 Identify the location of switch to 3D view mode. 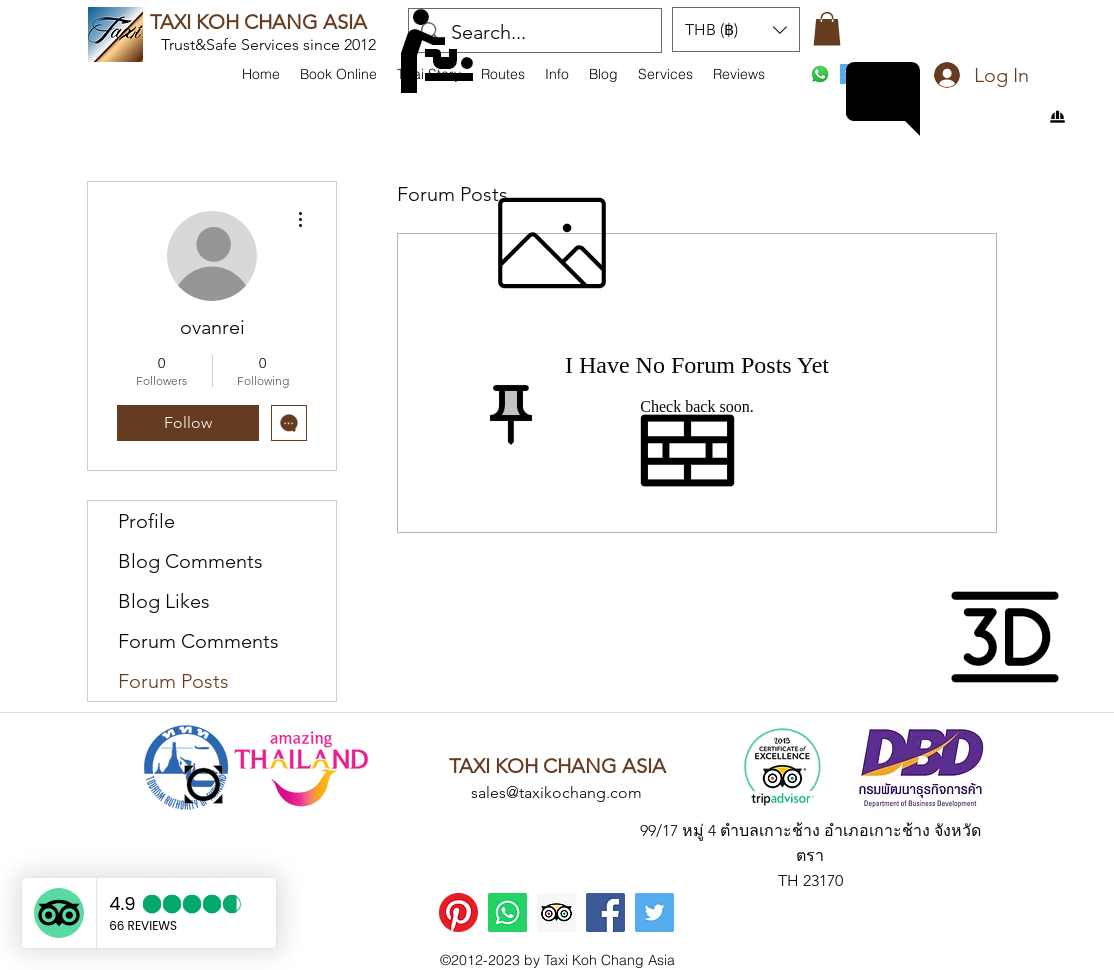
(1005, 637).